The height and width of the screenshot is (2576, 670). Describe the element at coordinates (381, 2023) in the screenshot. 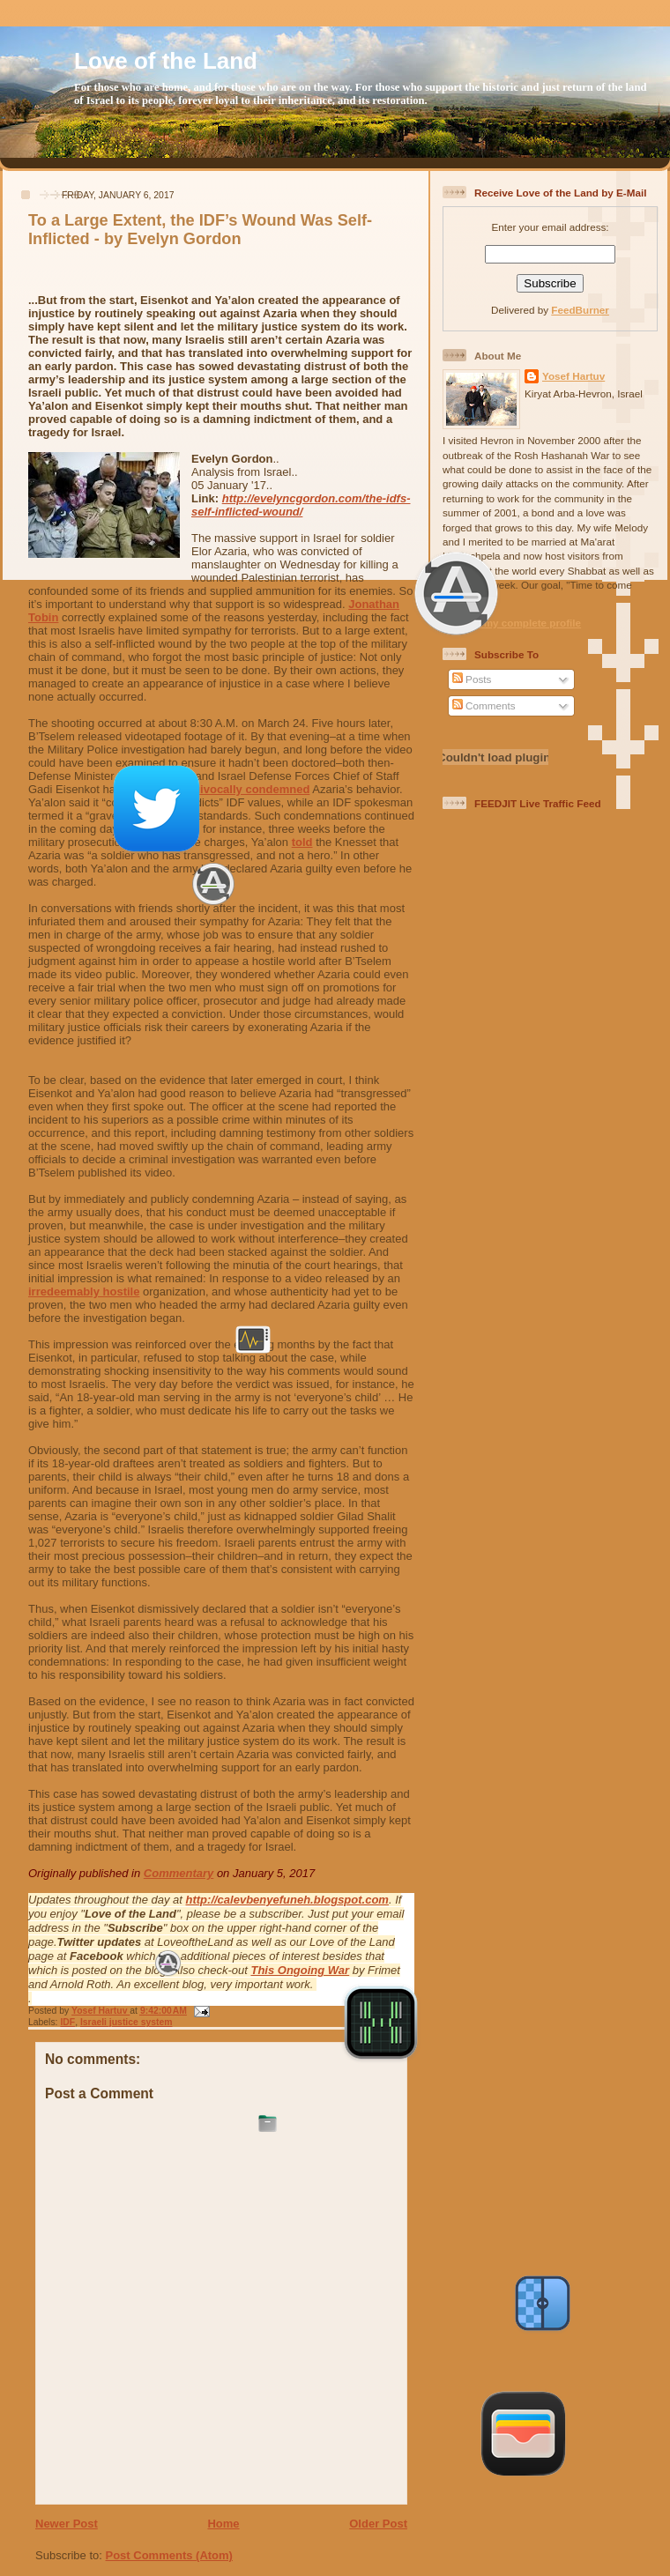

I see `open htop system monitor` at that location.